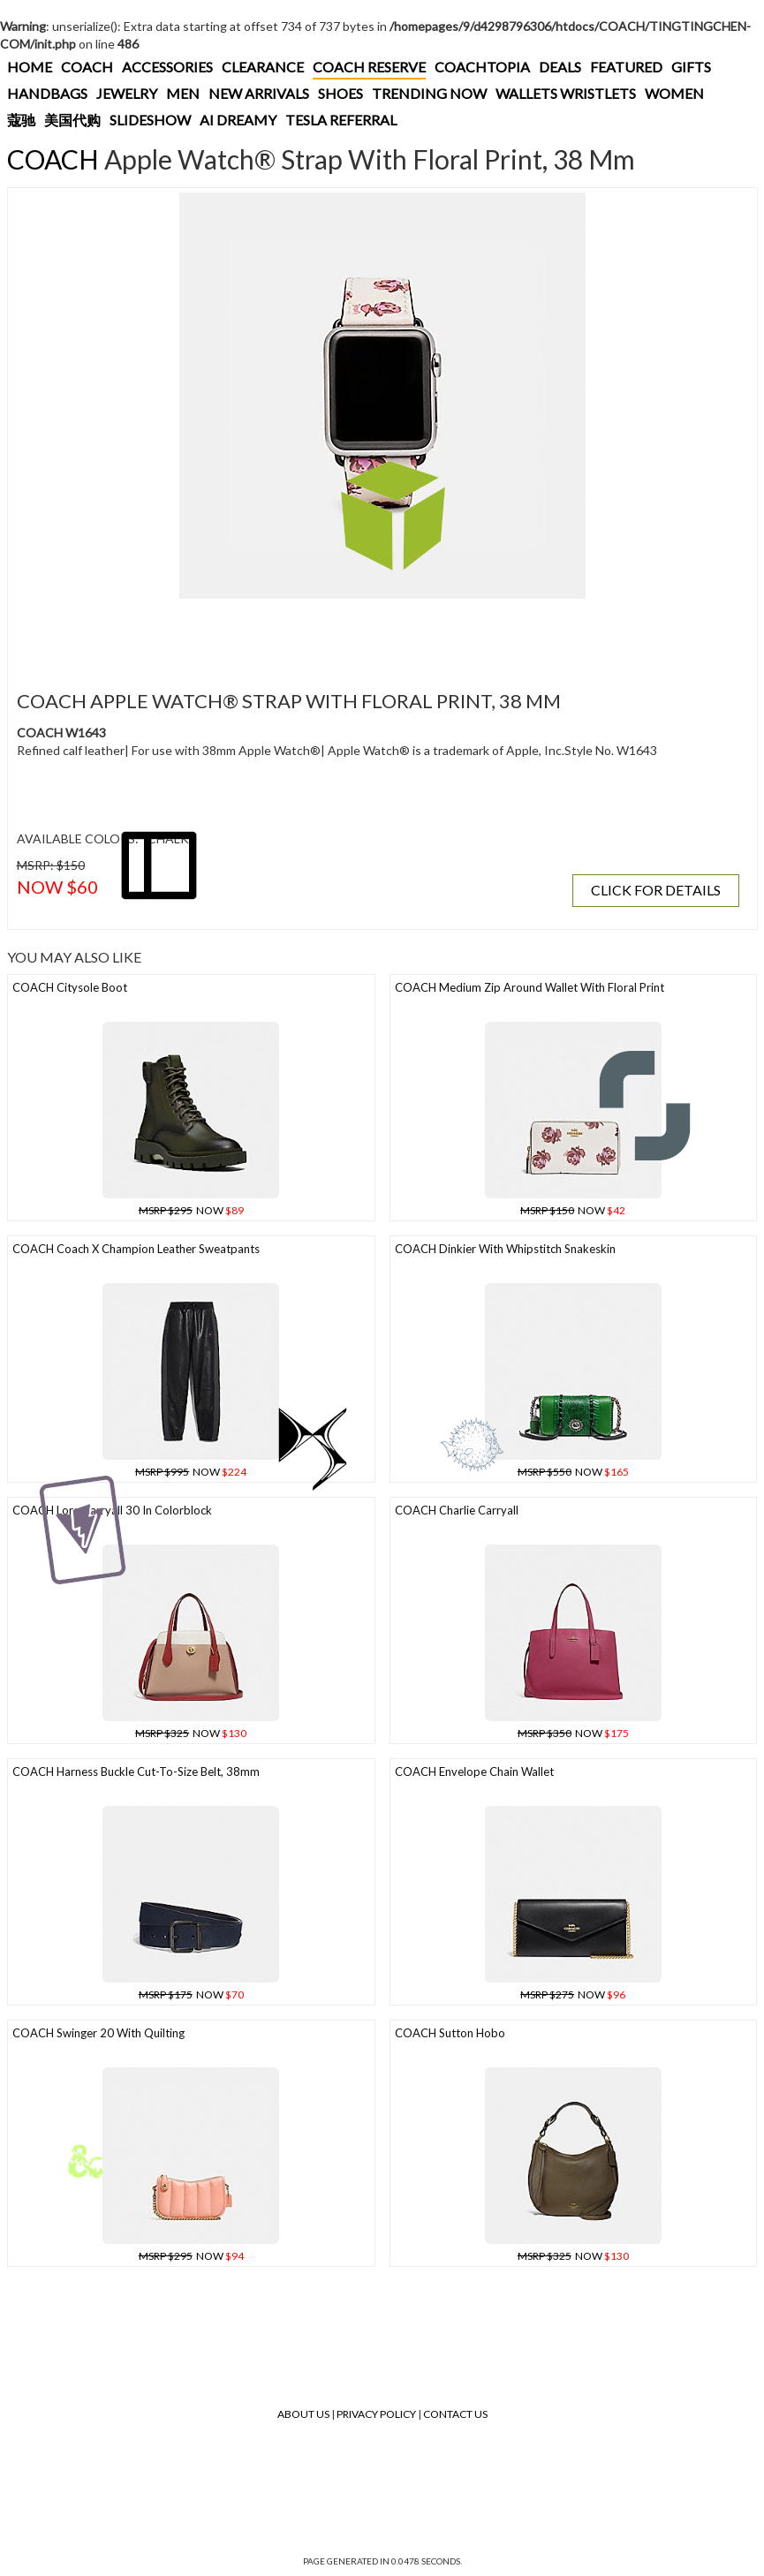 This screenshot has height=2576, width=764. What do you see at coordinates (472, 1445) in the screenshot?
I see `OpenBSD operating system logo` at bounding box center [472, 1445].